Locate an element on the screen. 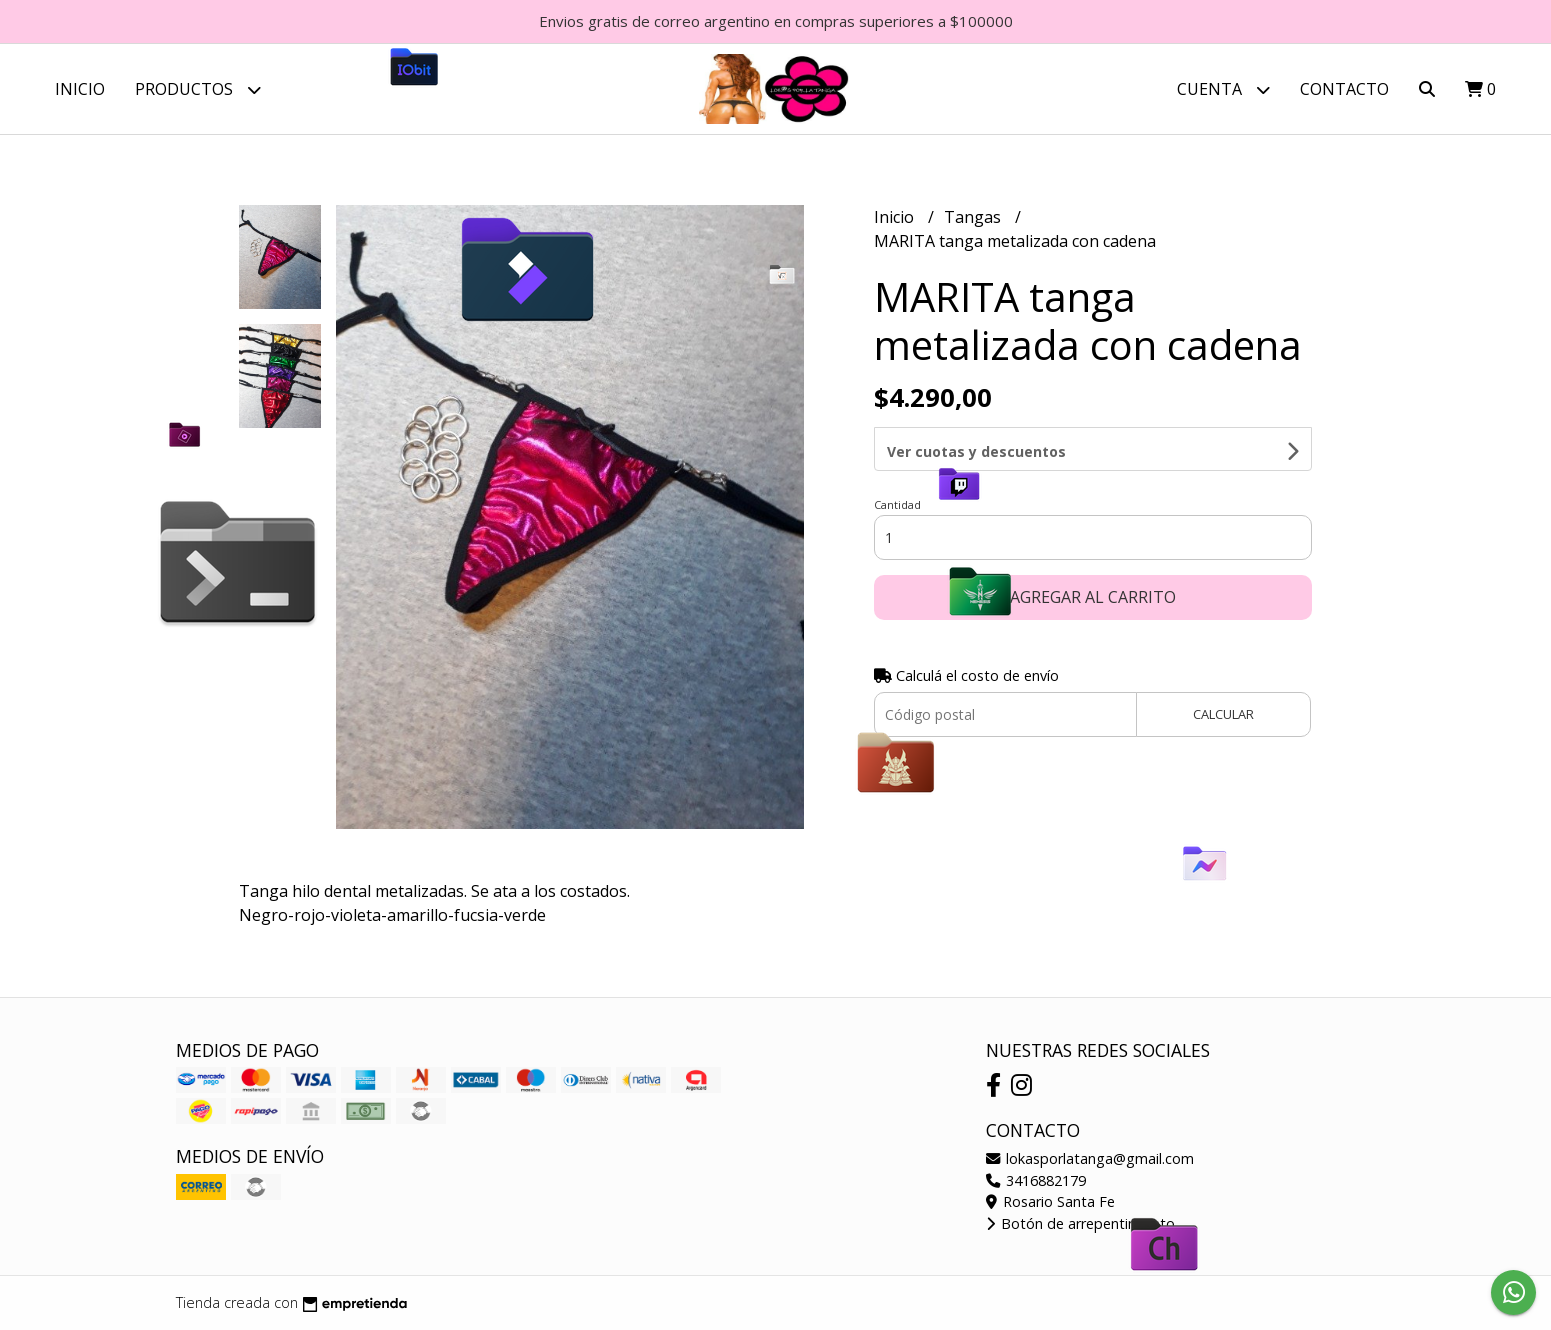 The height and width of the screenshot is (1330, 1551). open the IObit application folder is located at coordinates (414, 68).